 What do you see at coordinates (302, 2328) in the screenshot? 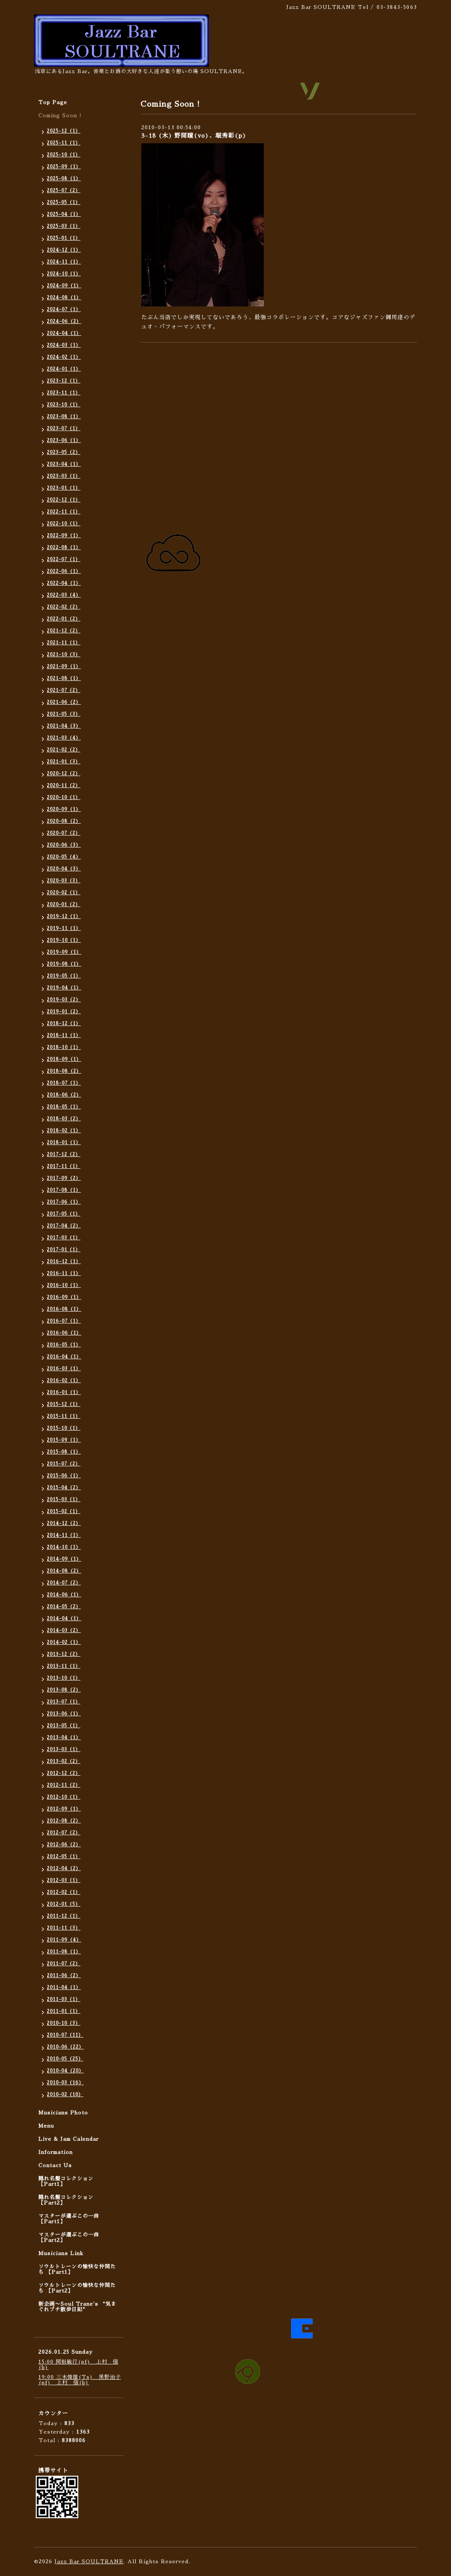
I see `access your wallet or payment methods` at bounding box center [302, 2328].